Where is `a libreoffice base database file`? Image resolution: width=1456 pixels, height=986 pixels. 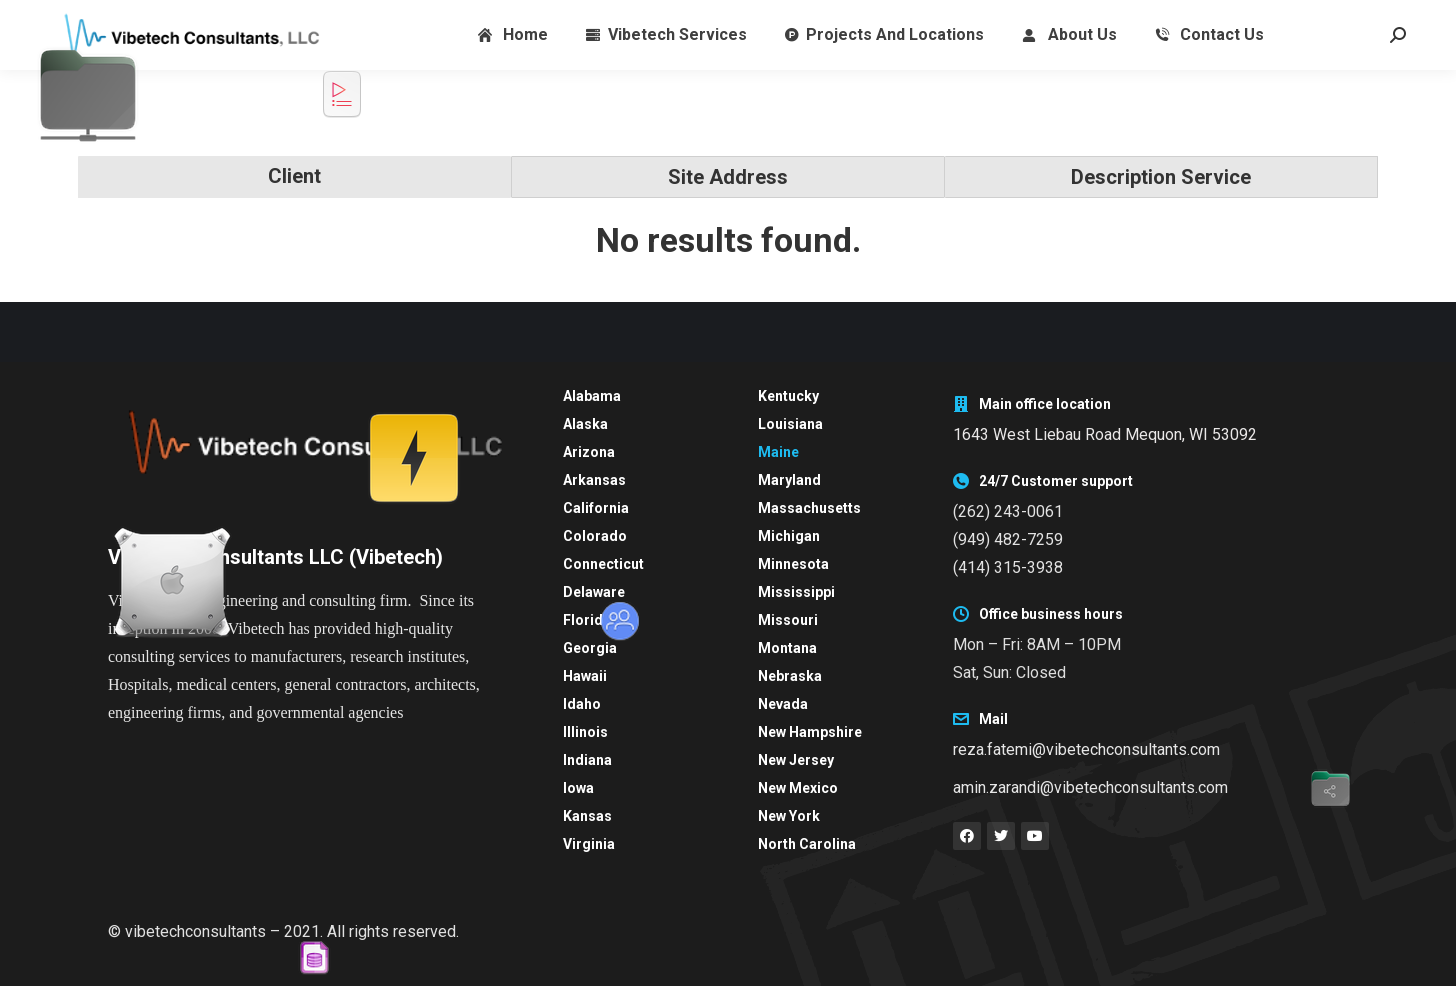 a libreoffice base database file is located at coordinates (314, 957).